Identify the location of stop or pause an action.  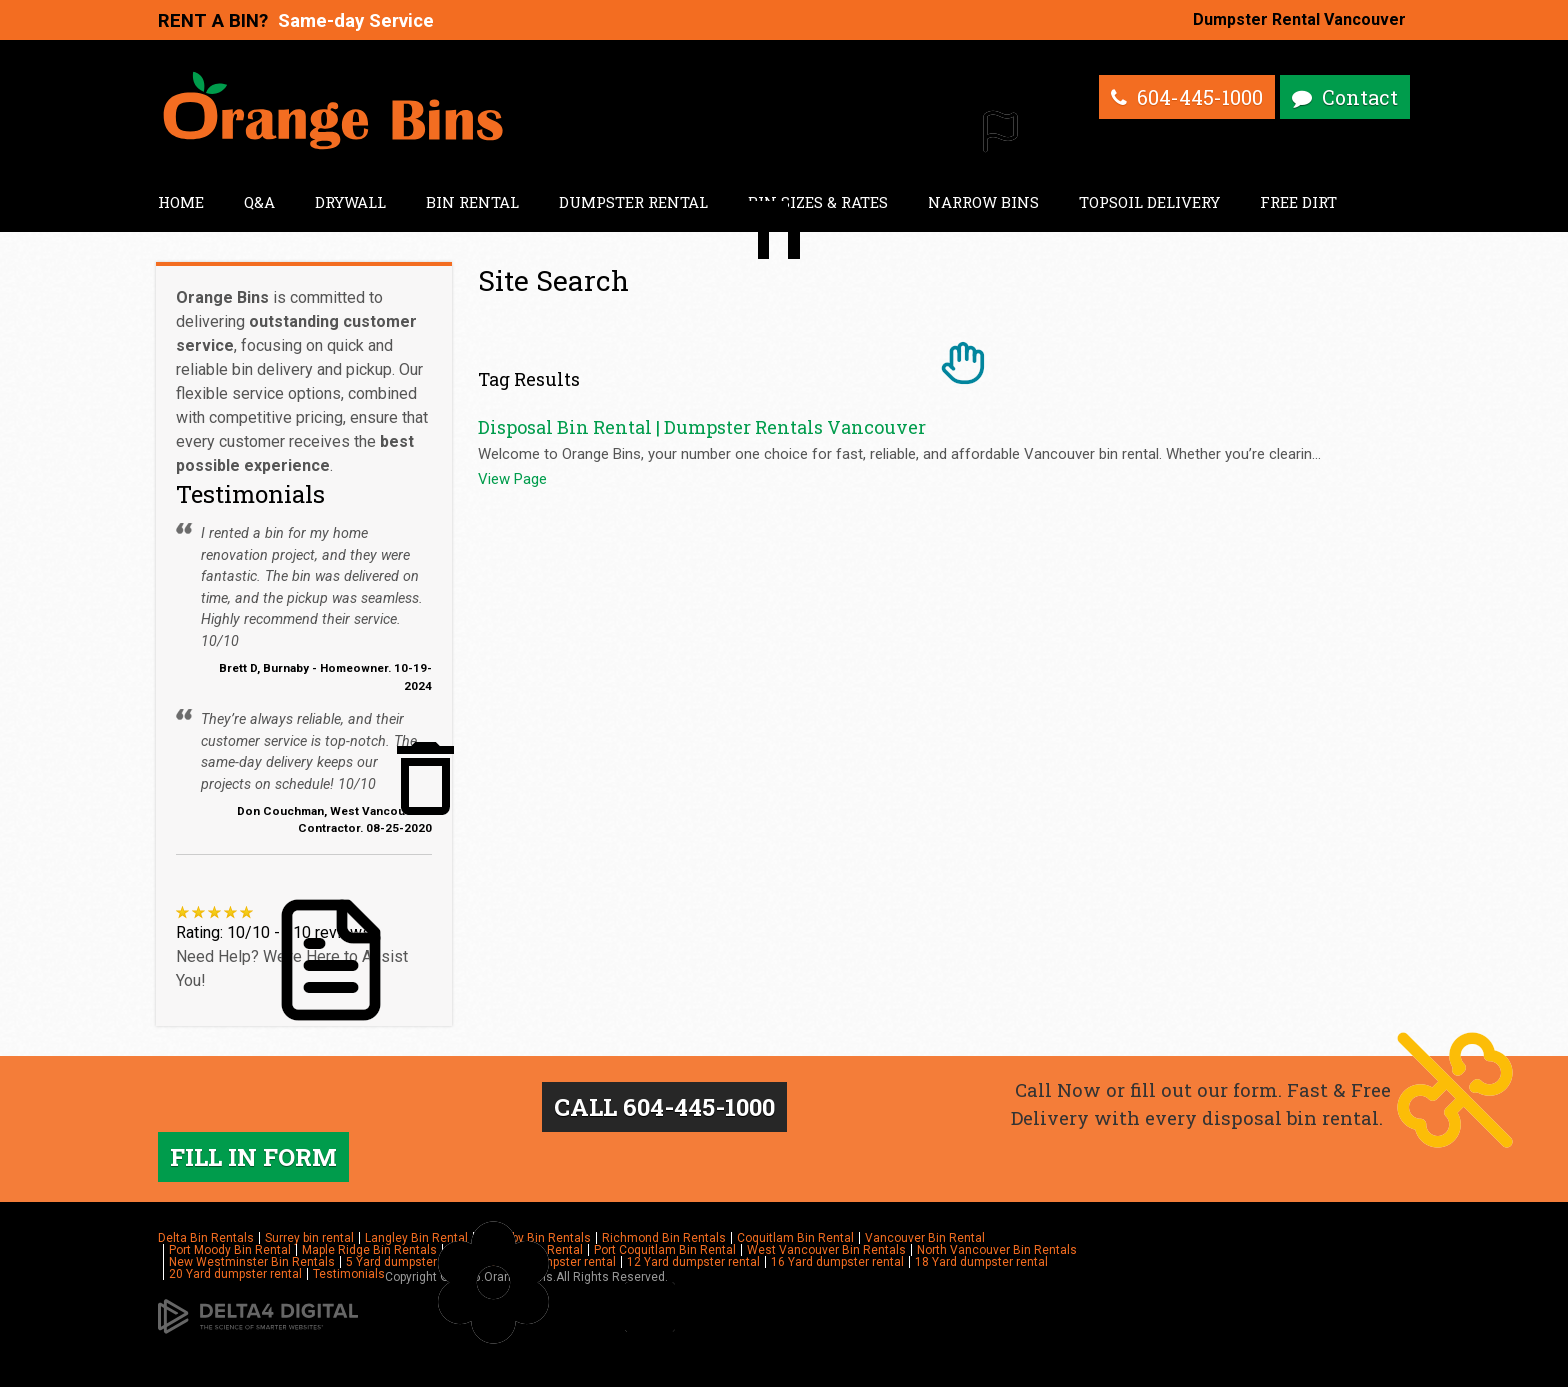
(963, 363).